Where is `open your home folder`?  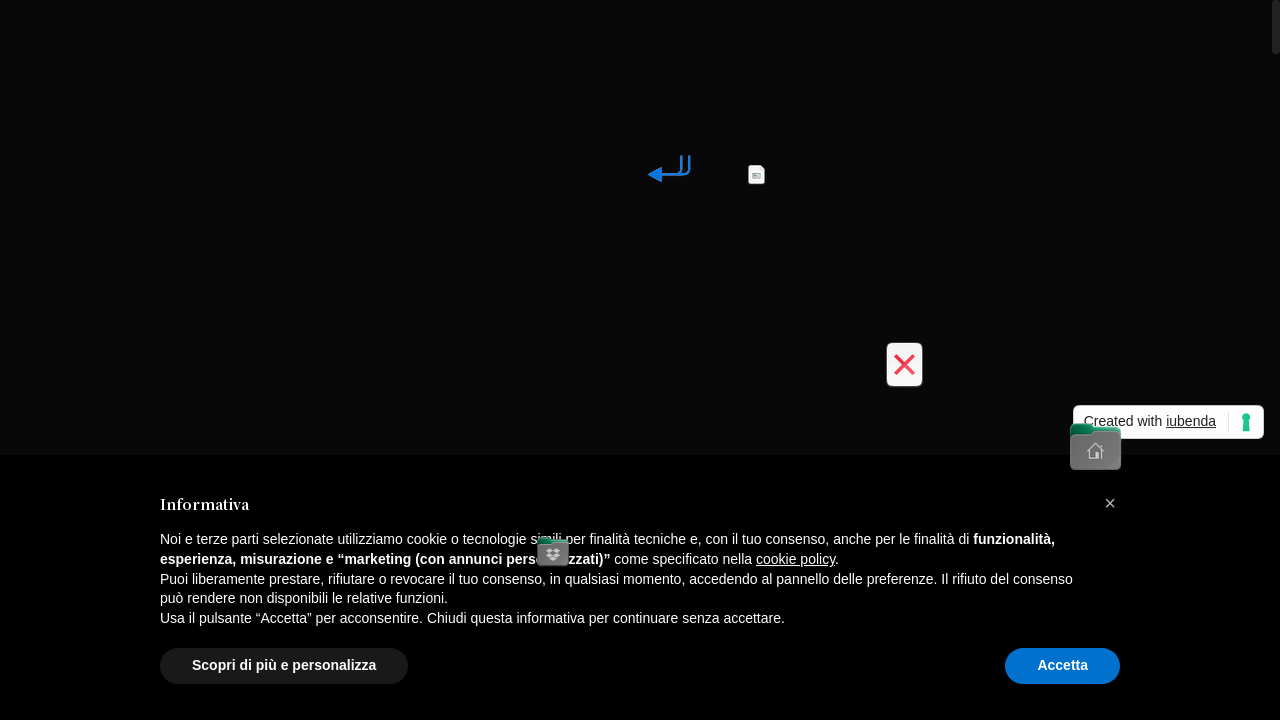
open your home folder is located at coordinates (1095, 446).